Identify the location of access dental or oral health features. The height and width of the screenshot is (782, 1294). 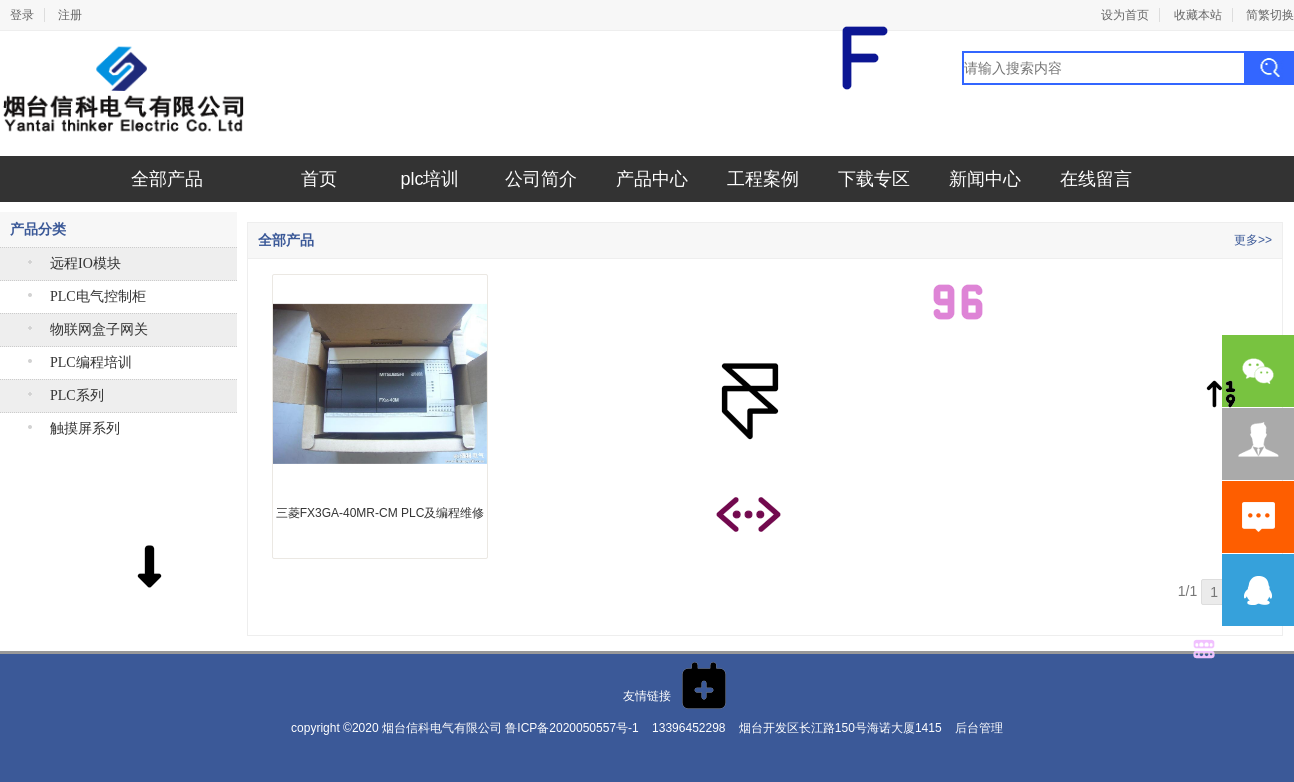
(1204, 649).